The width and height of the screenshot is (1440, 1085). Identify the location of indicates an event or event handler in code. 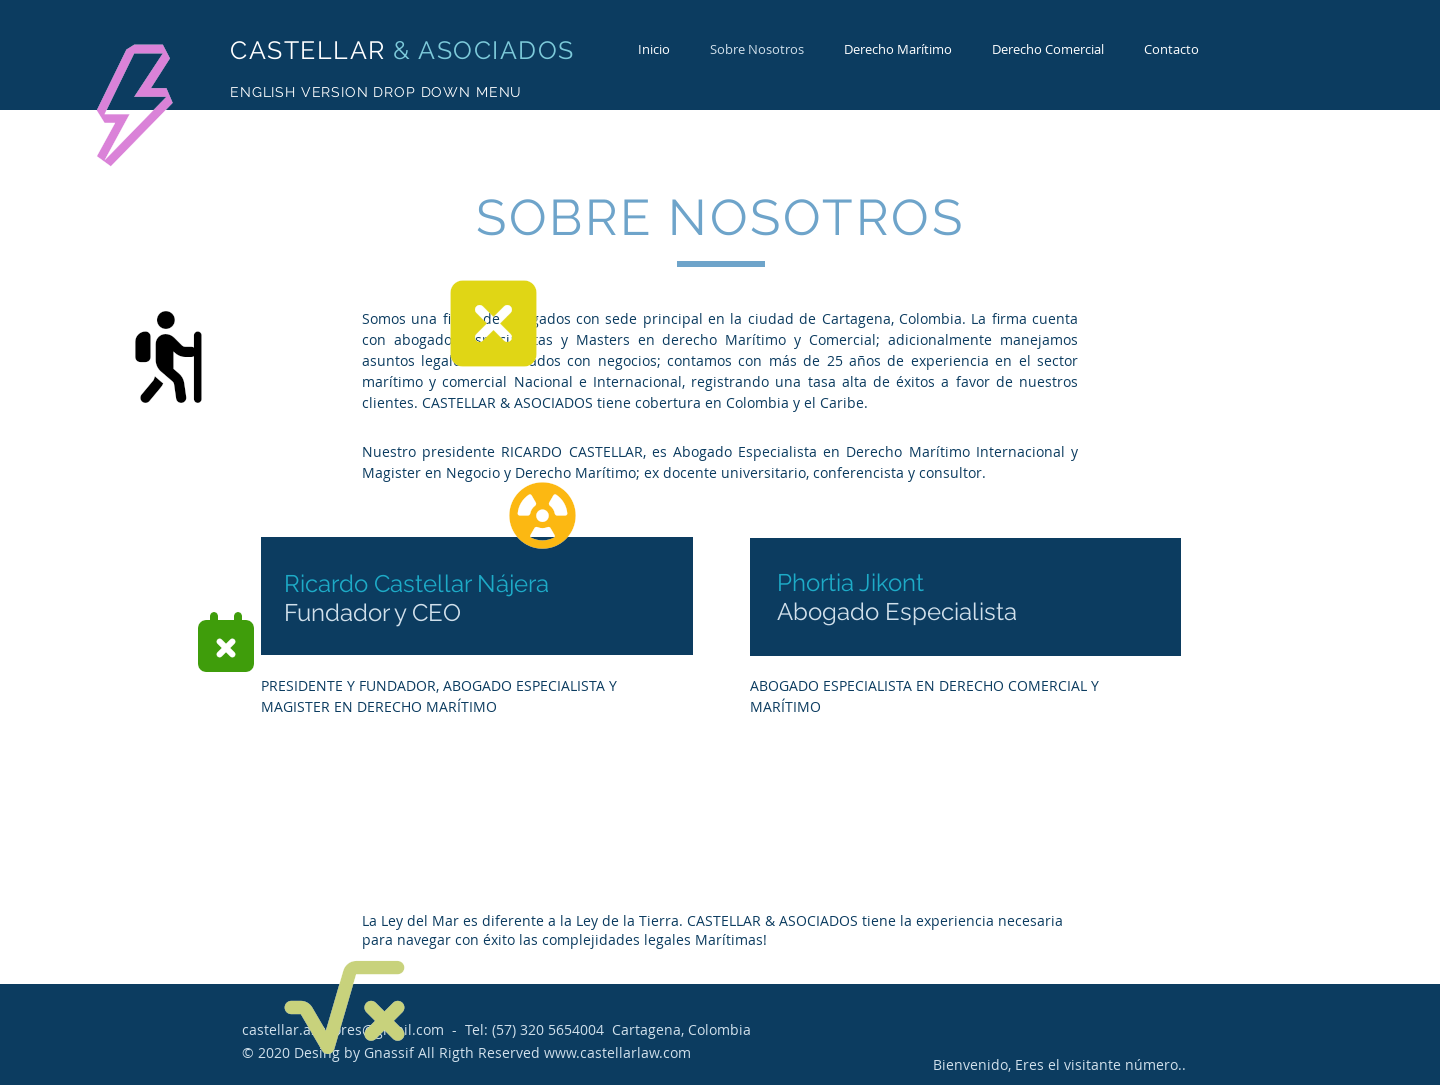
(131, 105).